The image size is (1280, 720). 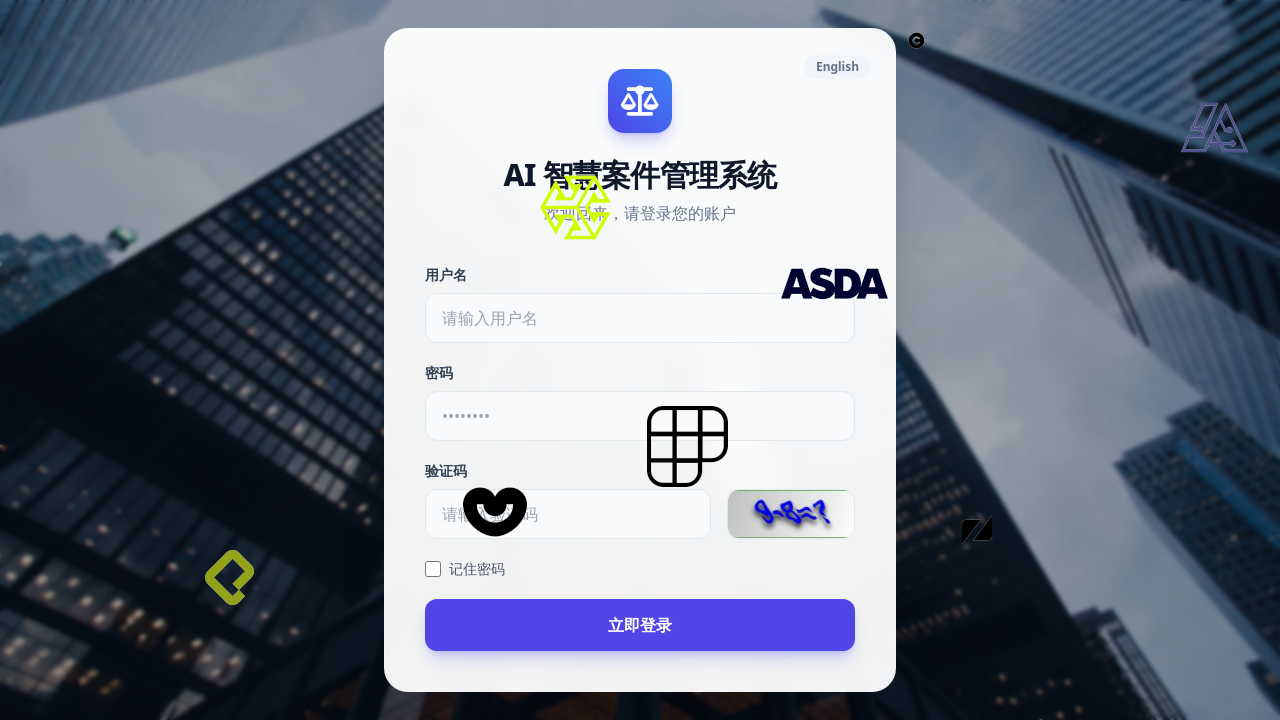 What do you see at coordinates (229, 577) in the screenshot?
I see `open the Platzi learning platform` at bounding box center [229, 577].